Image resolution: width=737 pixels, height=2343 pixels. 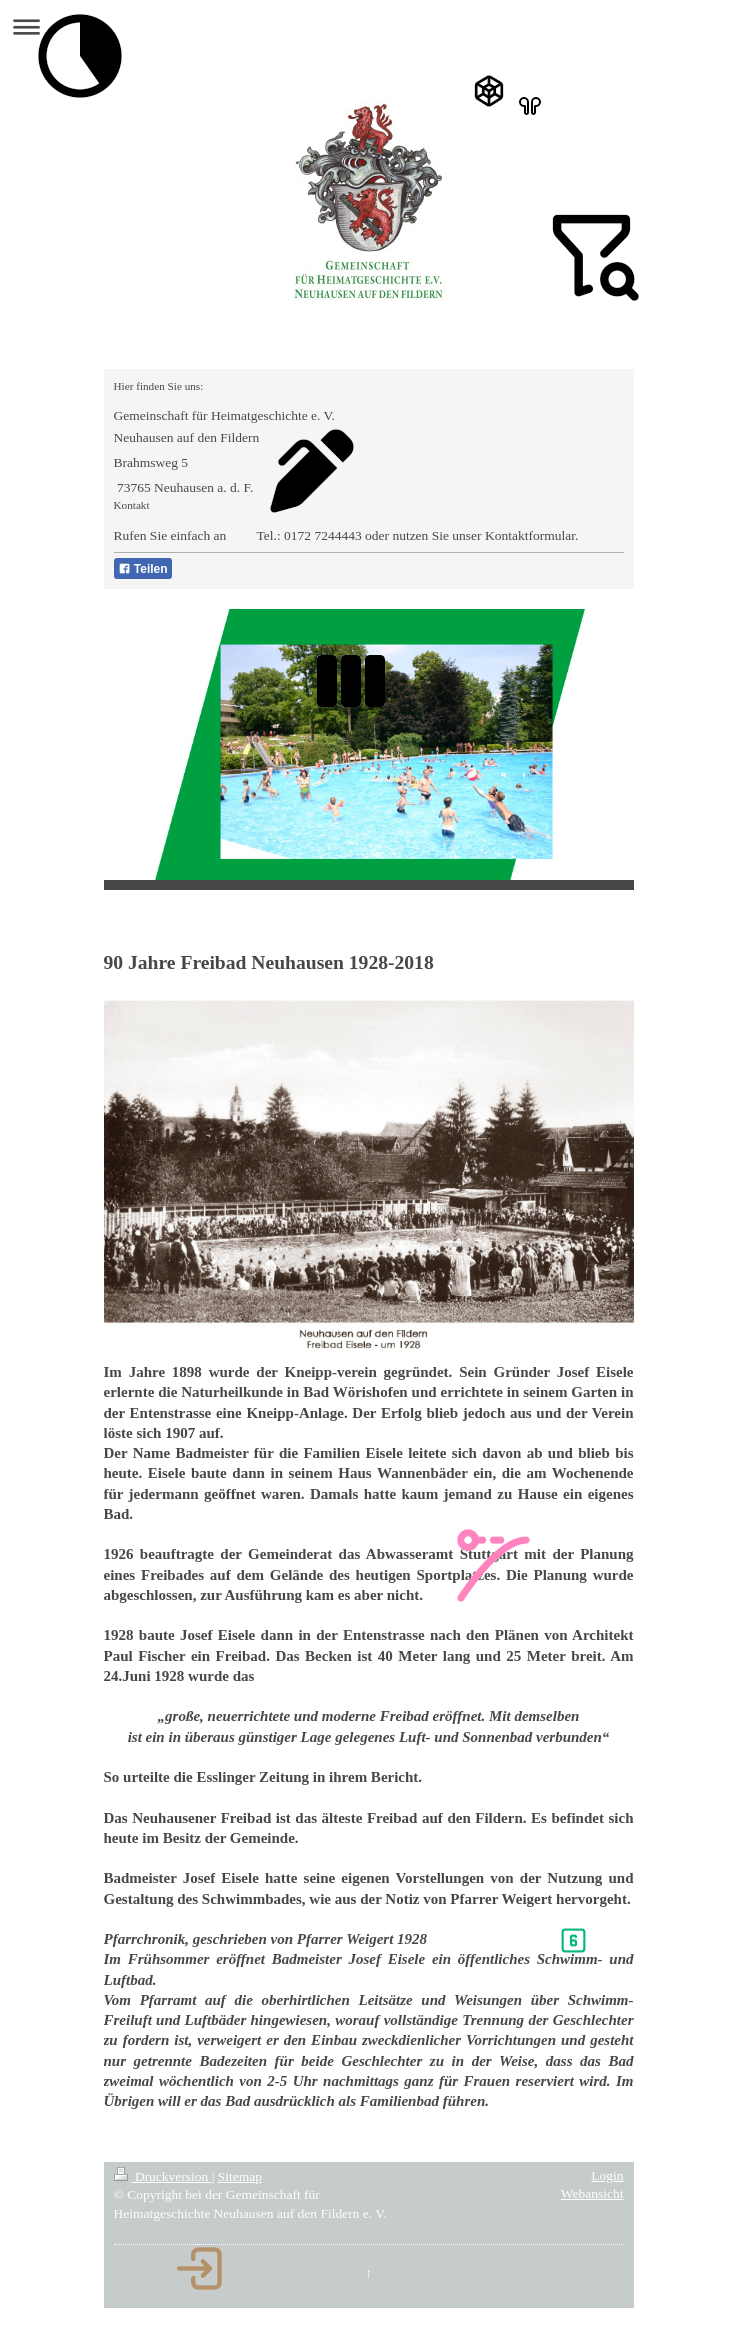 What do you see at coordinates (493, 1565) in the screenshot?
I see `adjust animation easing curve control point` at bounding box center [493, 1565].